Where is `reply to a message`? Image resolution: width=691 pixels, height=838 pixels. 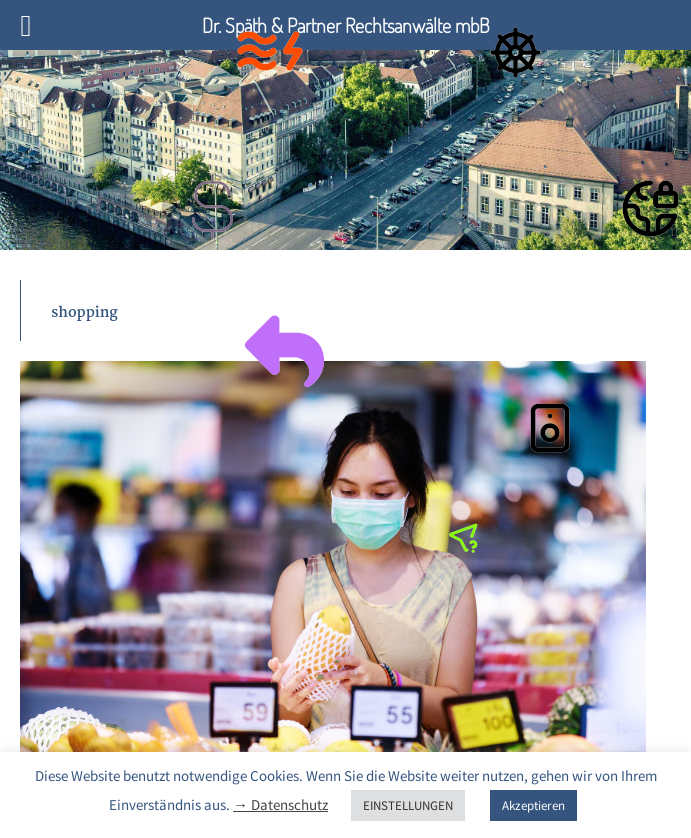 reply to a message is located at coordinates (284, 352).